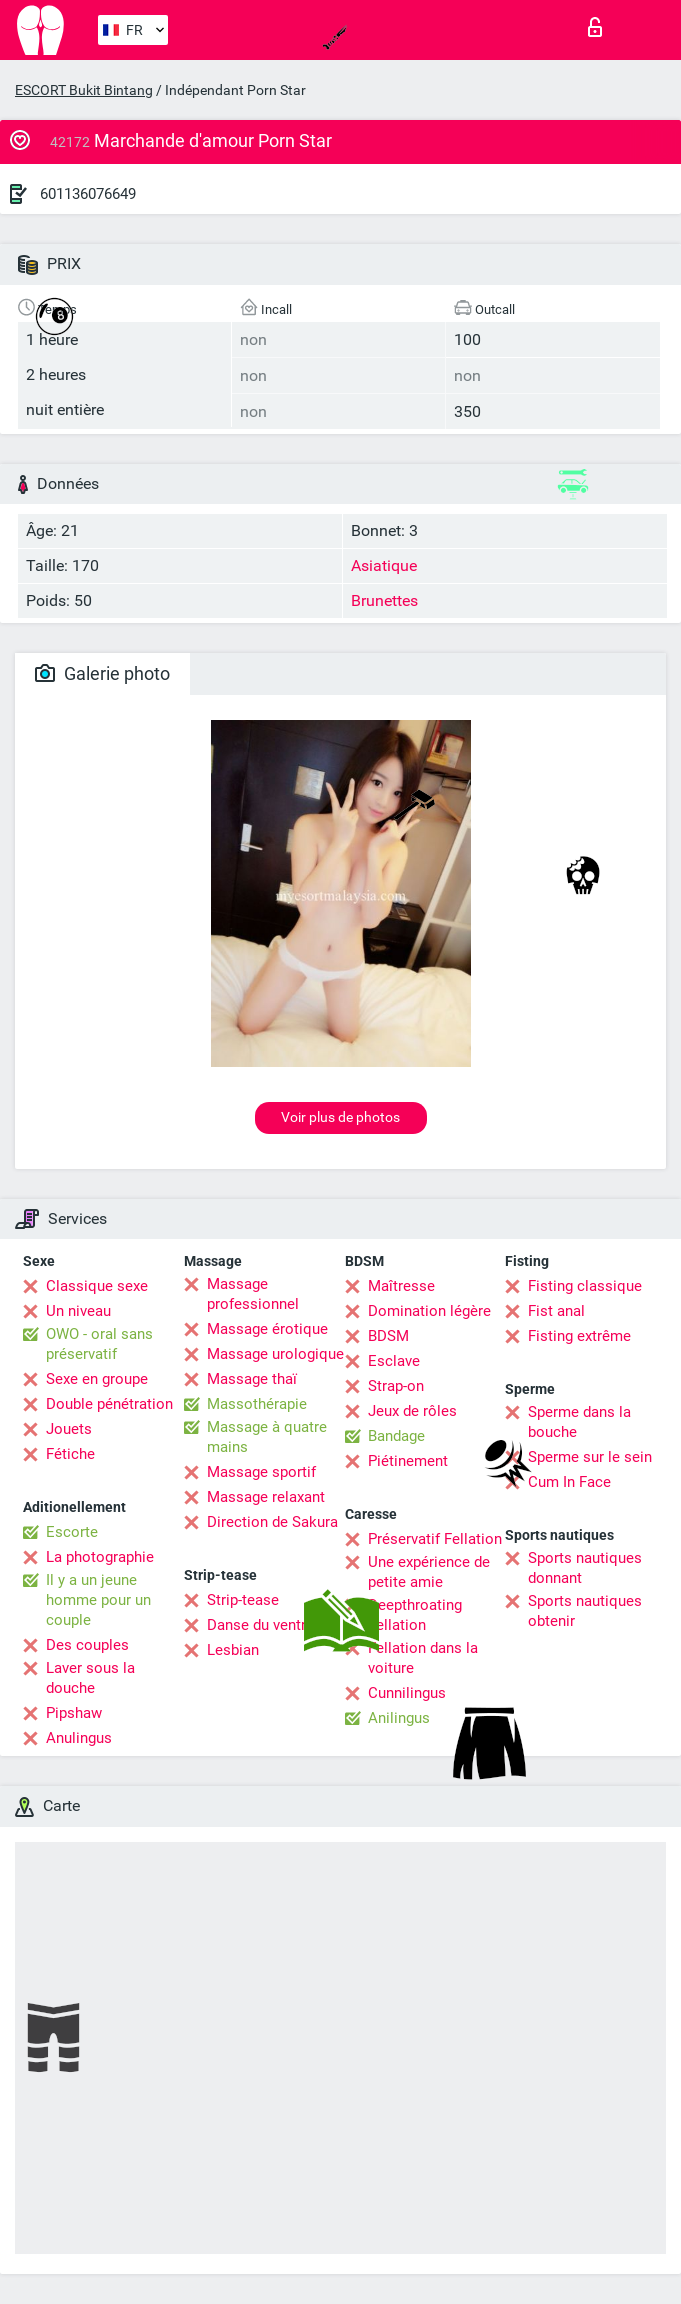 The height and width of the screenshot is (2304, 681). What do you see at coordinates (53, 2037) in the screenshot?
I see `equip armored leg gear` at bounding box center [53, 2037].